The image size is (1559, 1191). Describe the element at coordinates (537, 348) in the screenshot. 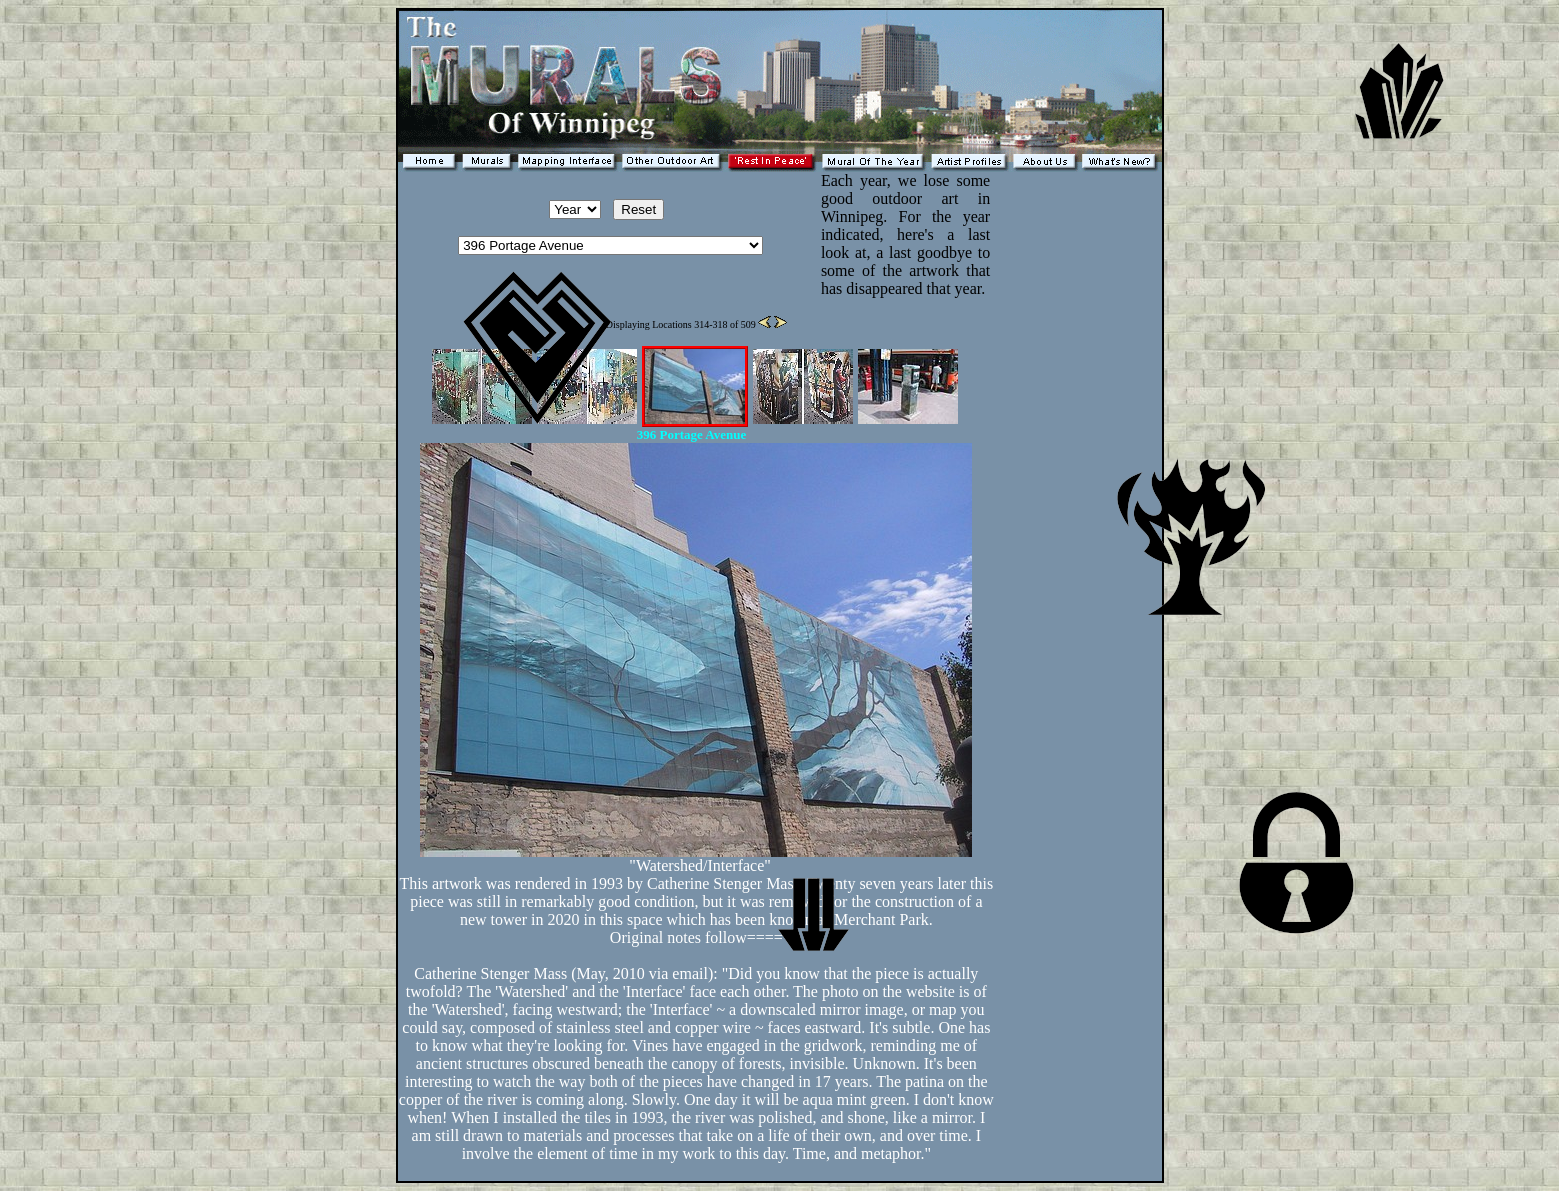

I see `indicates a rare or valuable in-game resource` at that location.